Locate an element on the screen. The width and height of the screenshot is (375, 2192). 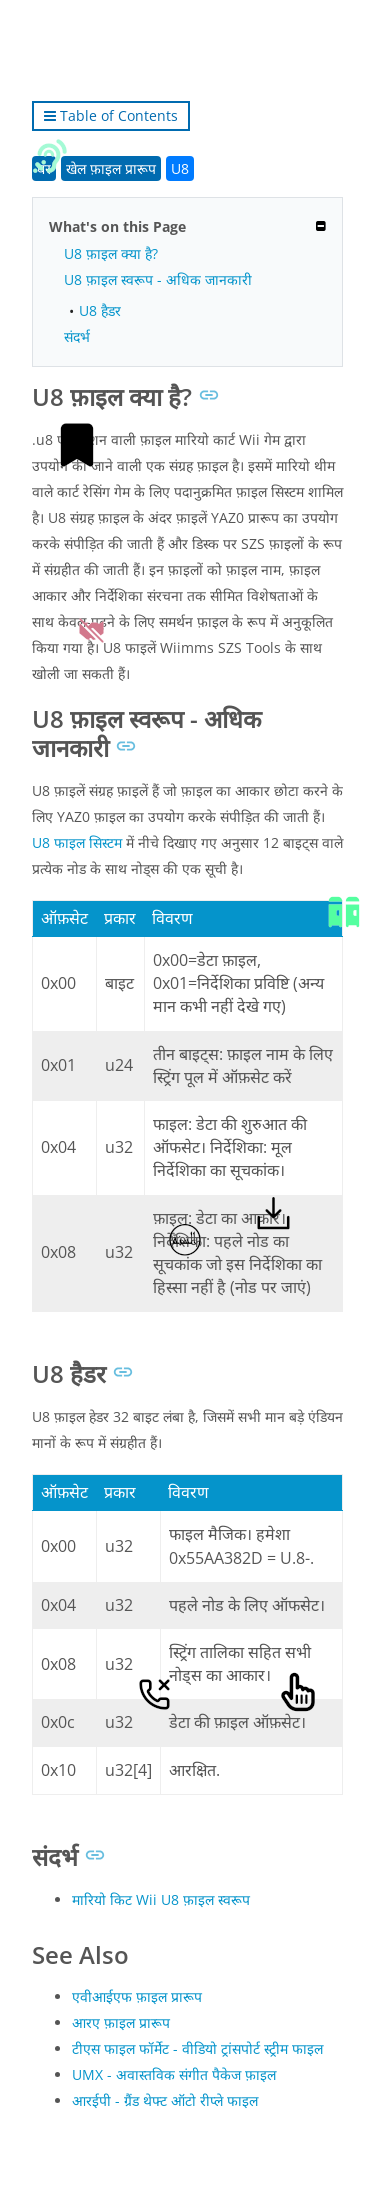
locate nearby portable restrooms is located at coordinates (344, 912).